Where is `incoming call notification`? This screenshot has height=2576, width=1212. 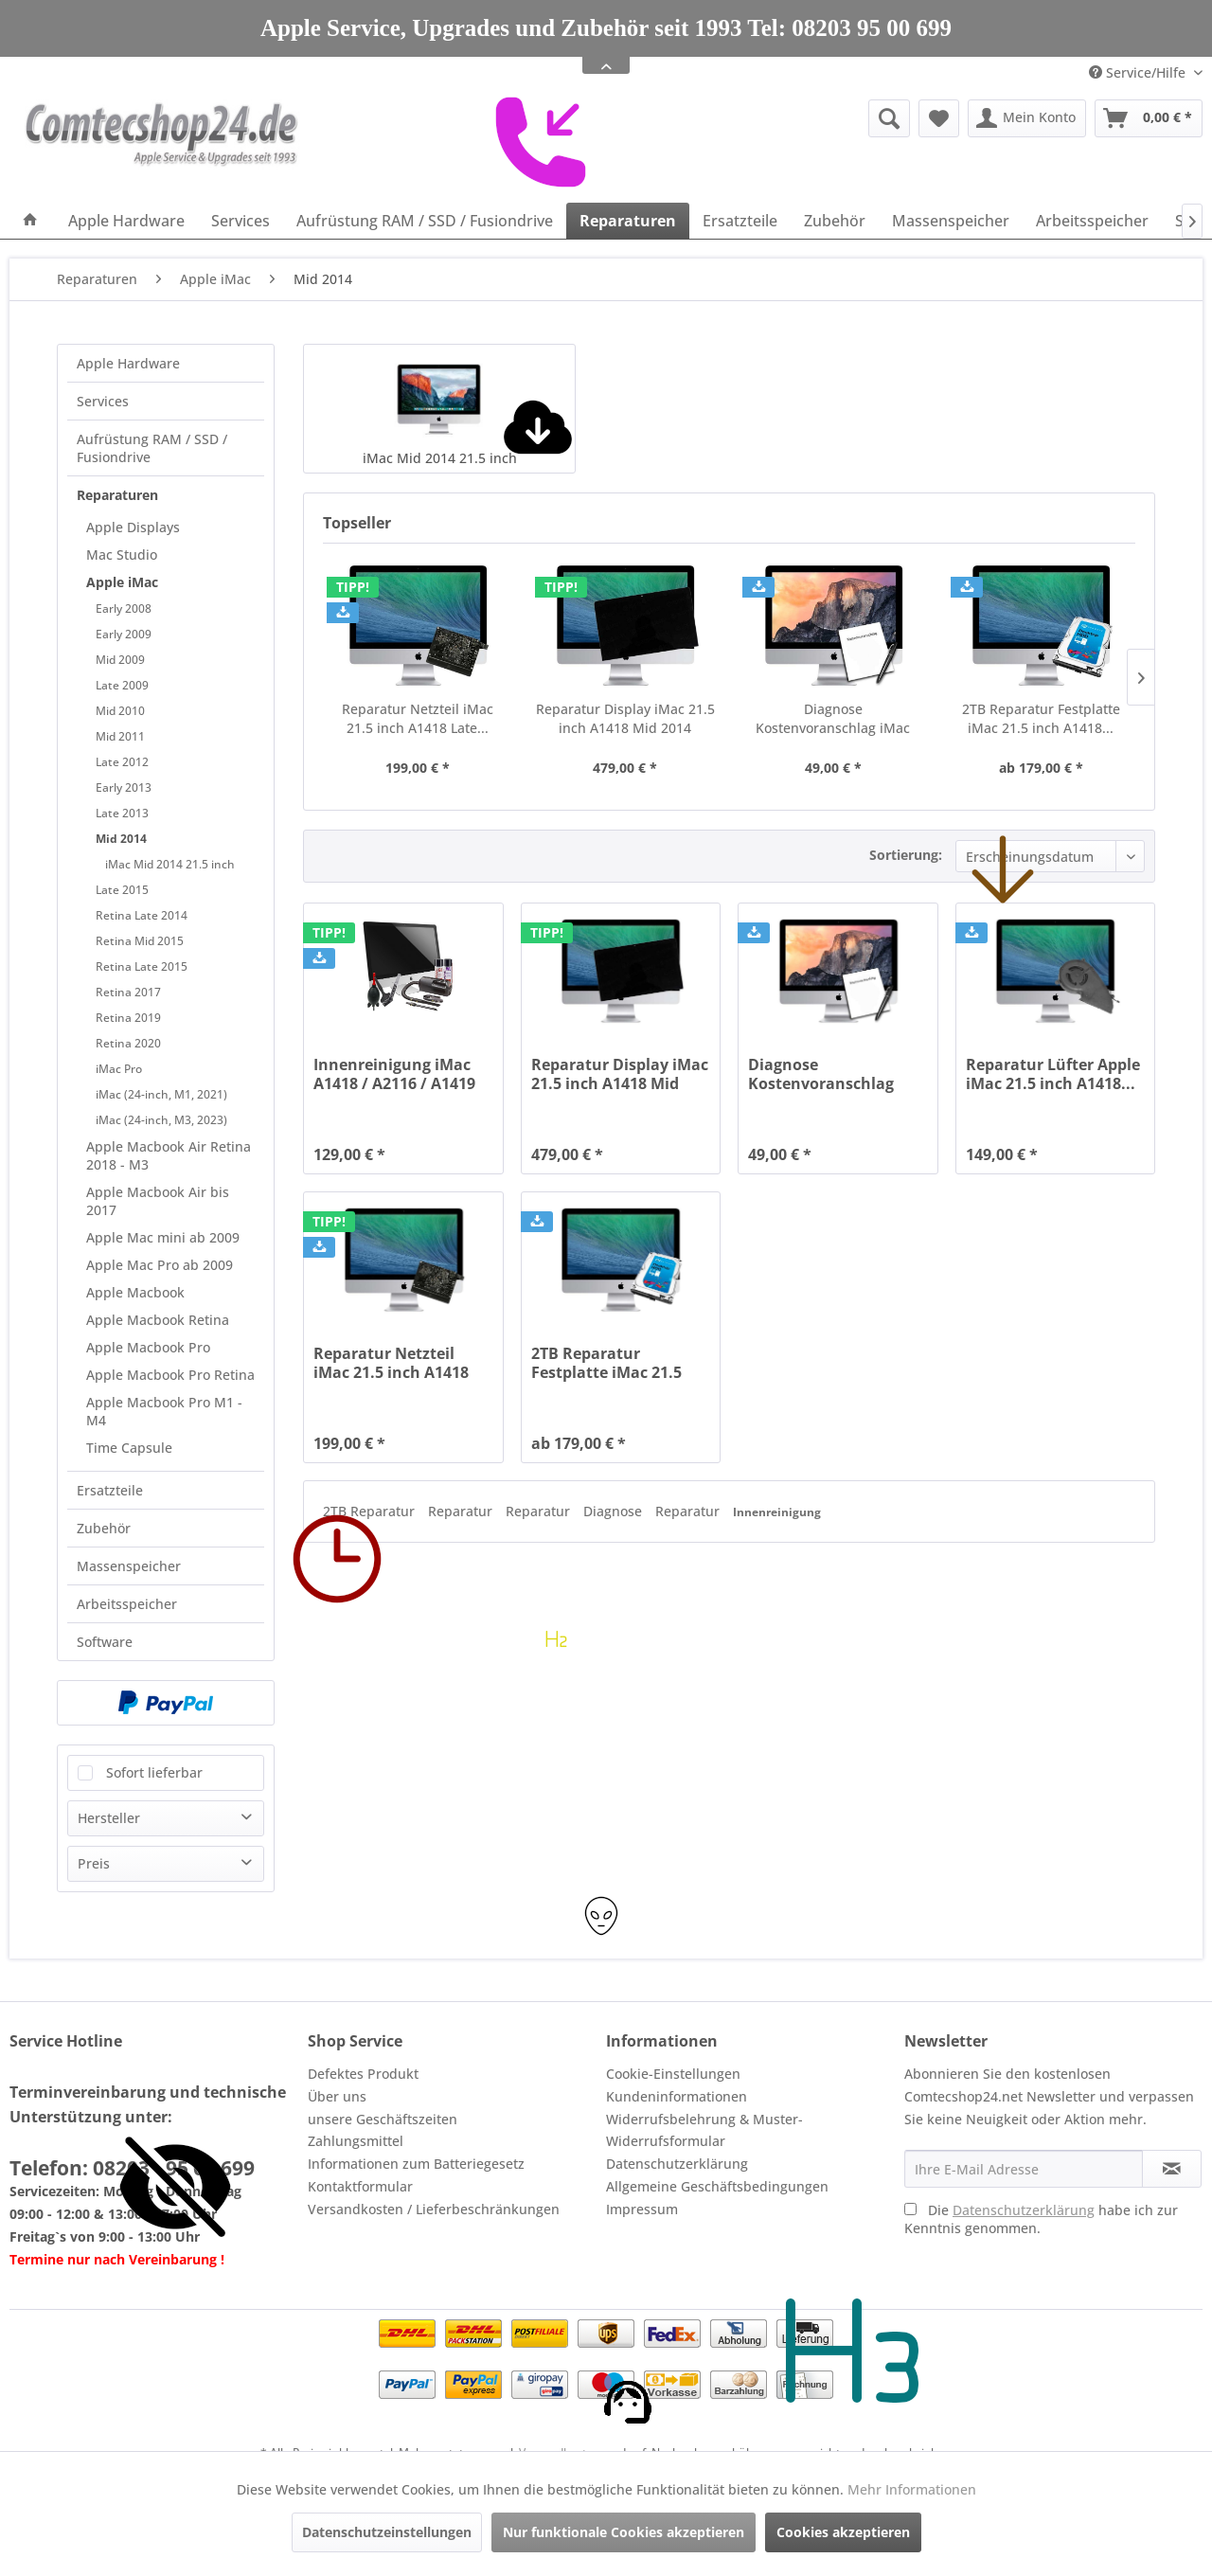 incoming call notification is located at coordinates (541, 142).